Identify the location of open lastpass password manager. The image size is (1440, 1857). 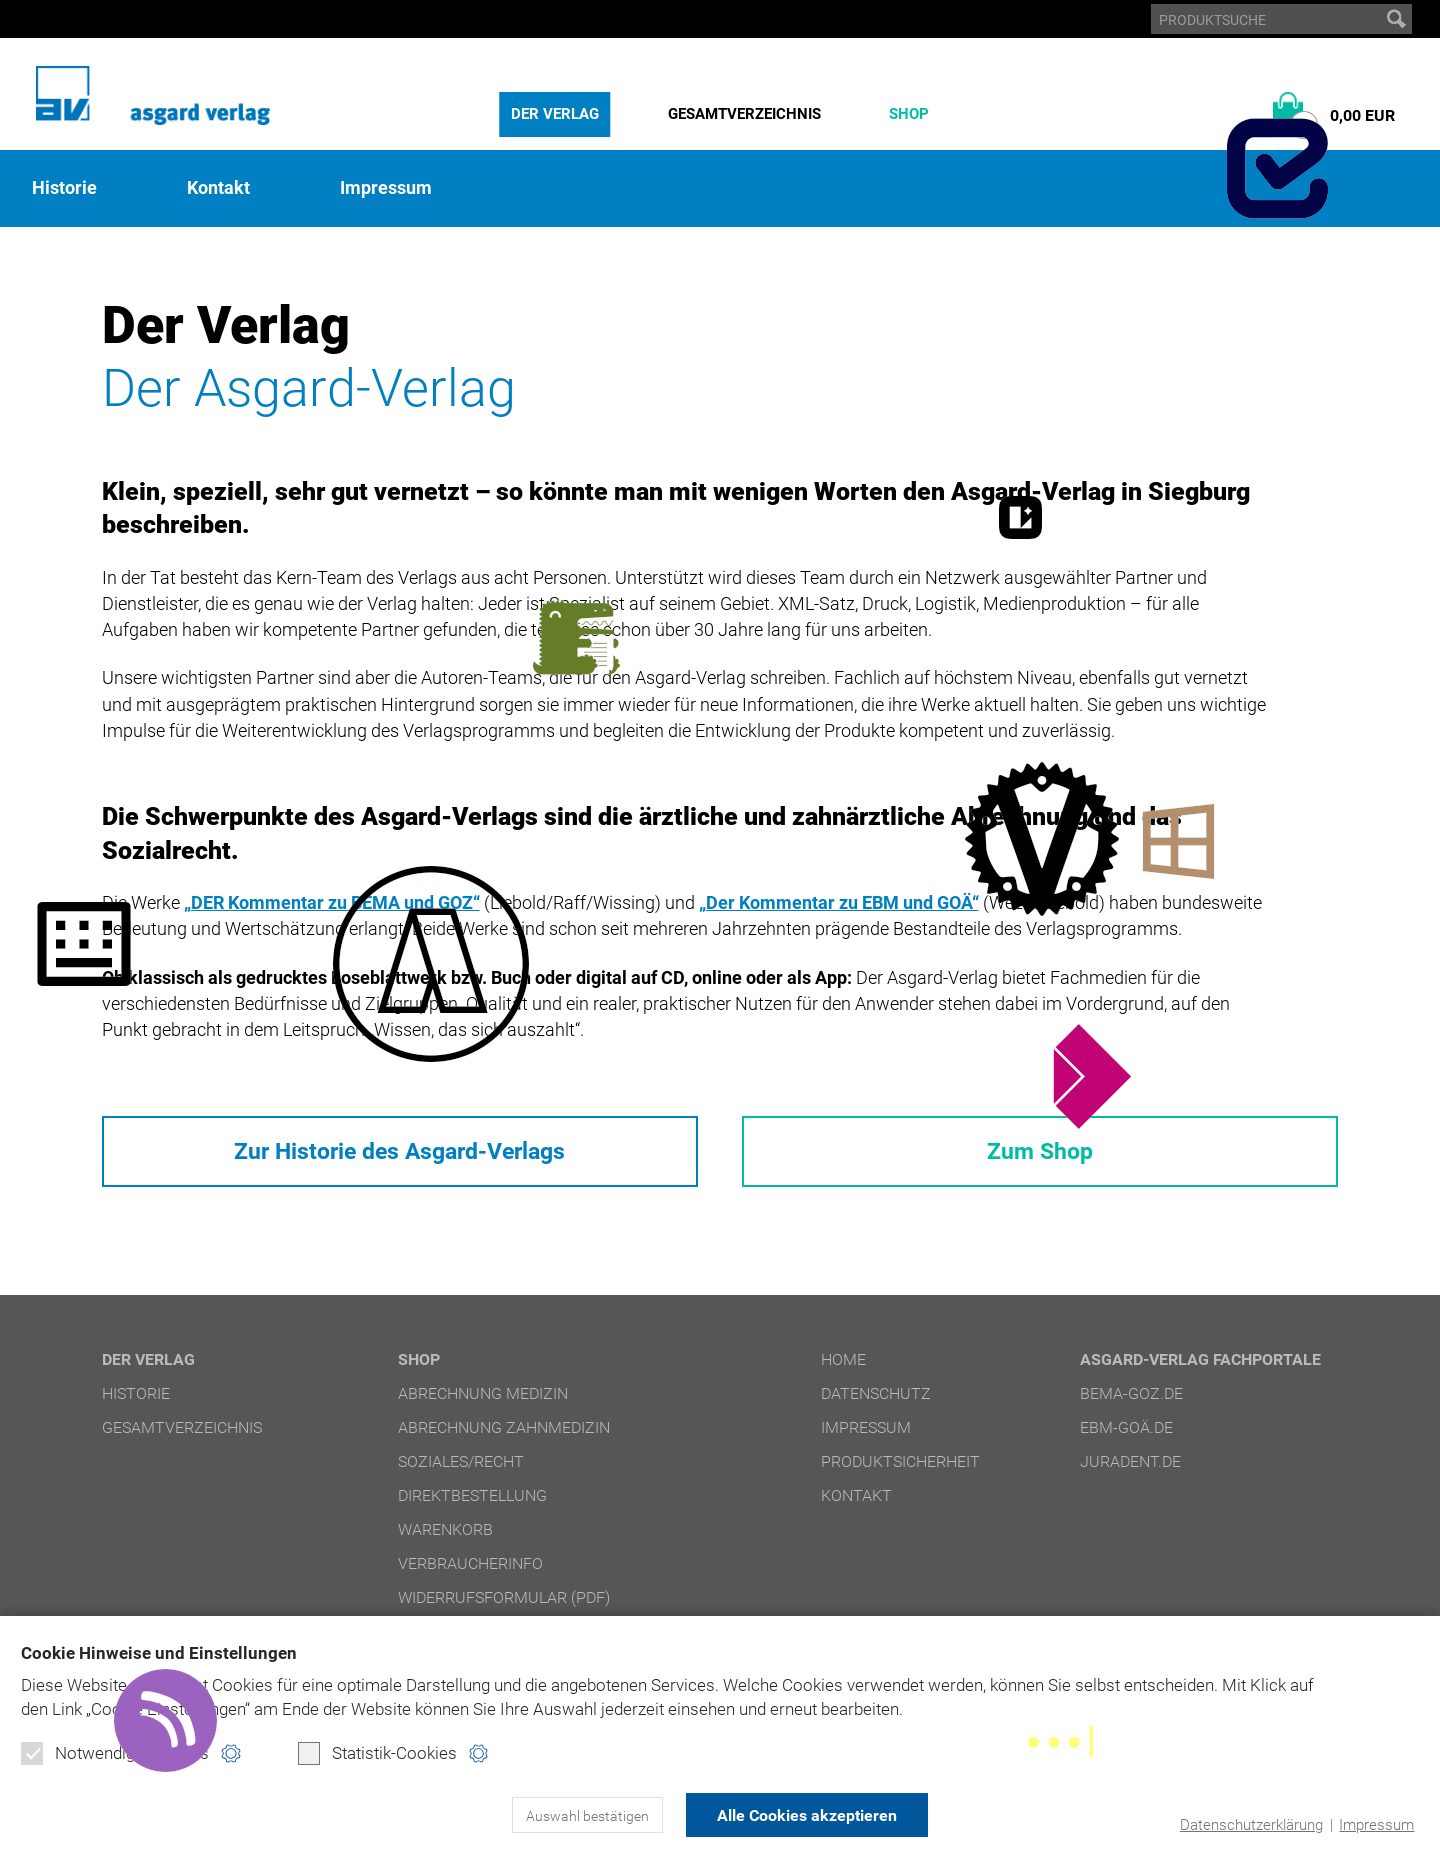
(1060, 1741).